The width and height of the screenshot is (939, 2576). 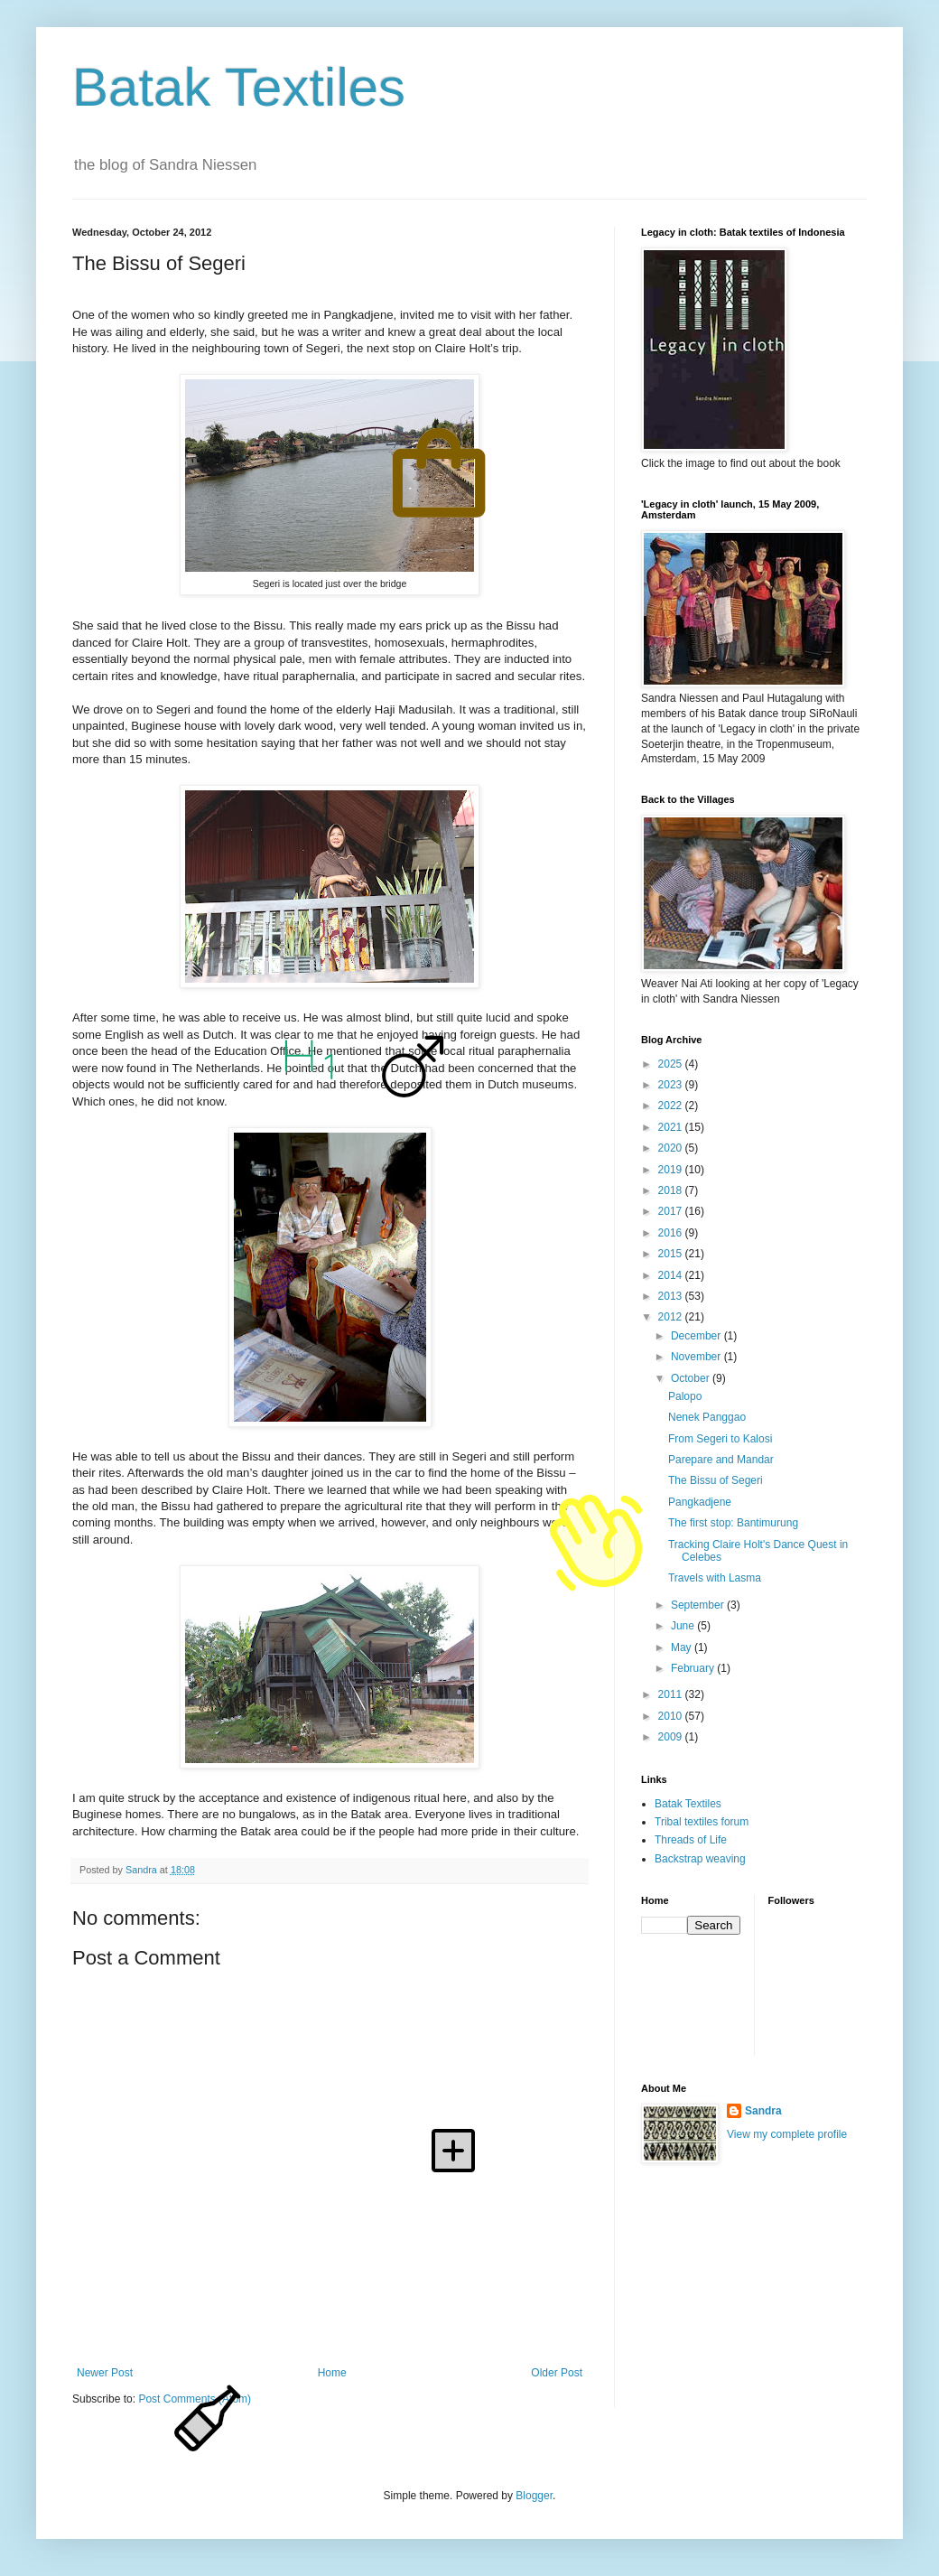 What do you see at coordinates (206, 2419) in the screenshot?
I see `browse alcoholic beverage options` at bounding box center [206, 2419].